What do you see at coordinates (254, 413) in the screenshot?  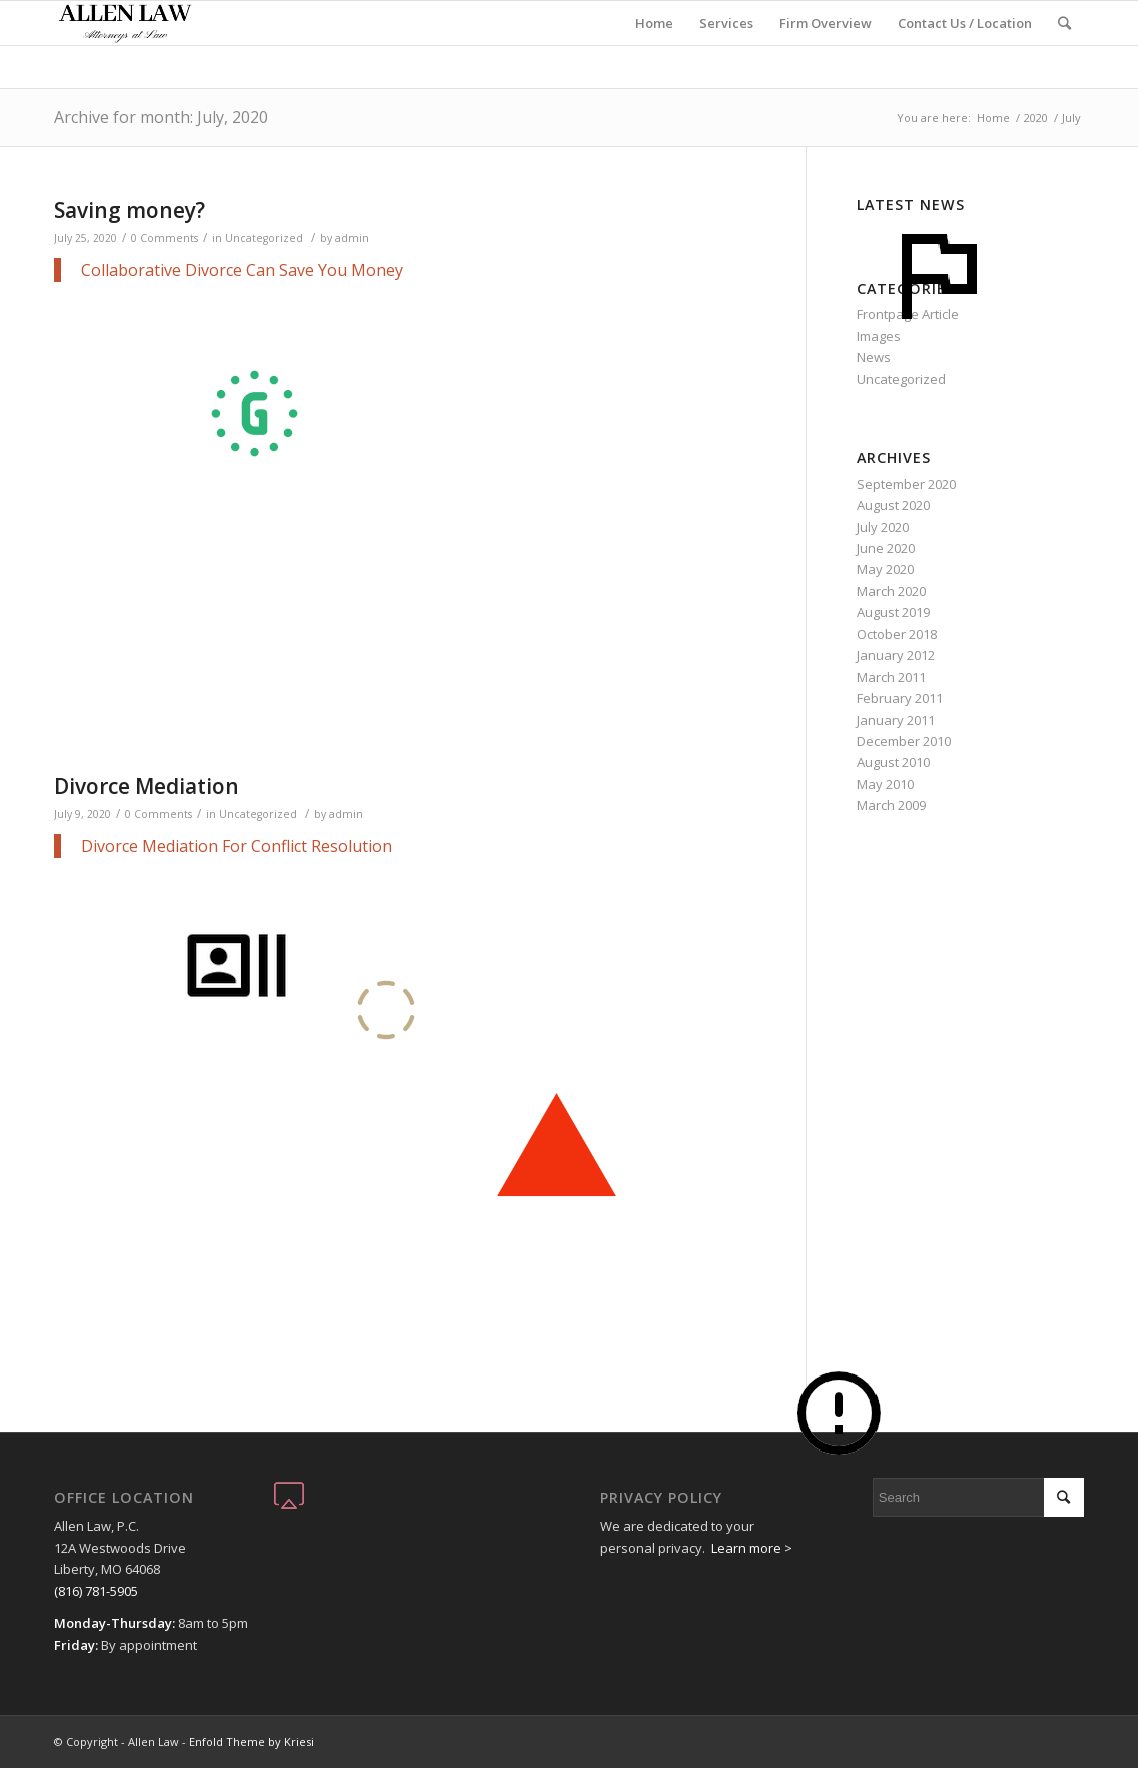 I see `google account or service indicator` at bounding box center [254, 413].